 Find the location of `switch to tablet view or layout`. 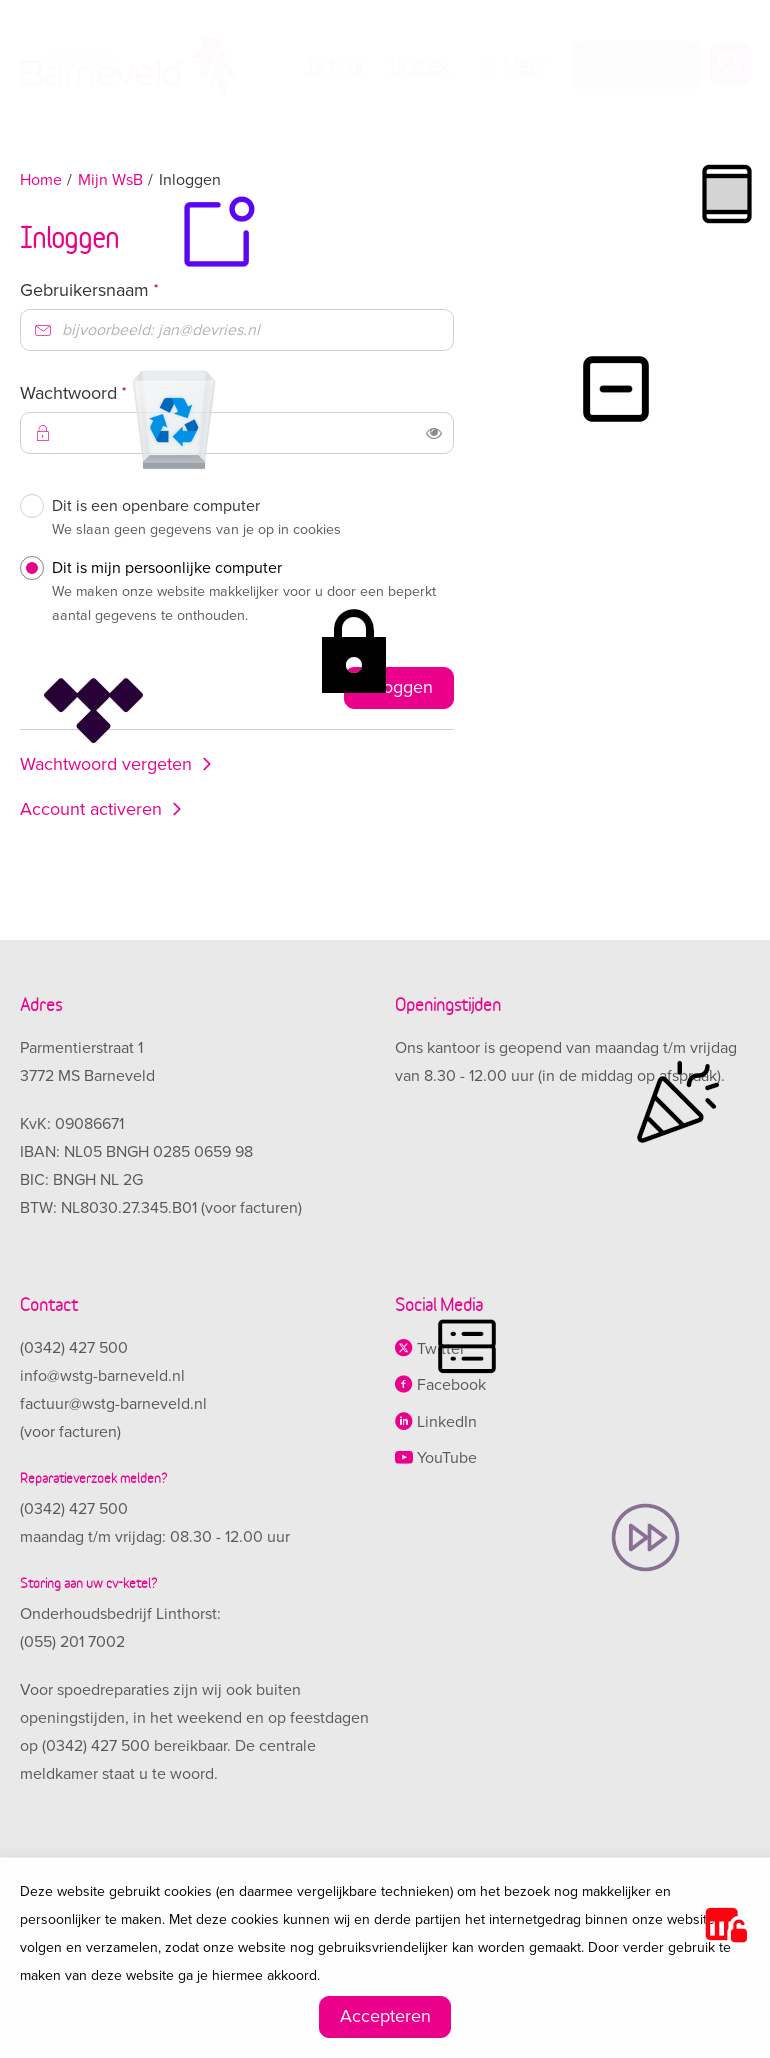

switch to tablet view or layout is located at coordinates (727, 194).